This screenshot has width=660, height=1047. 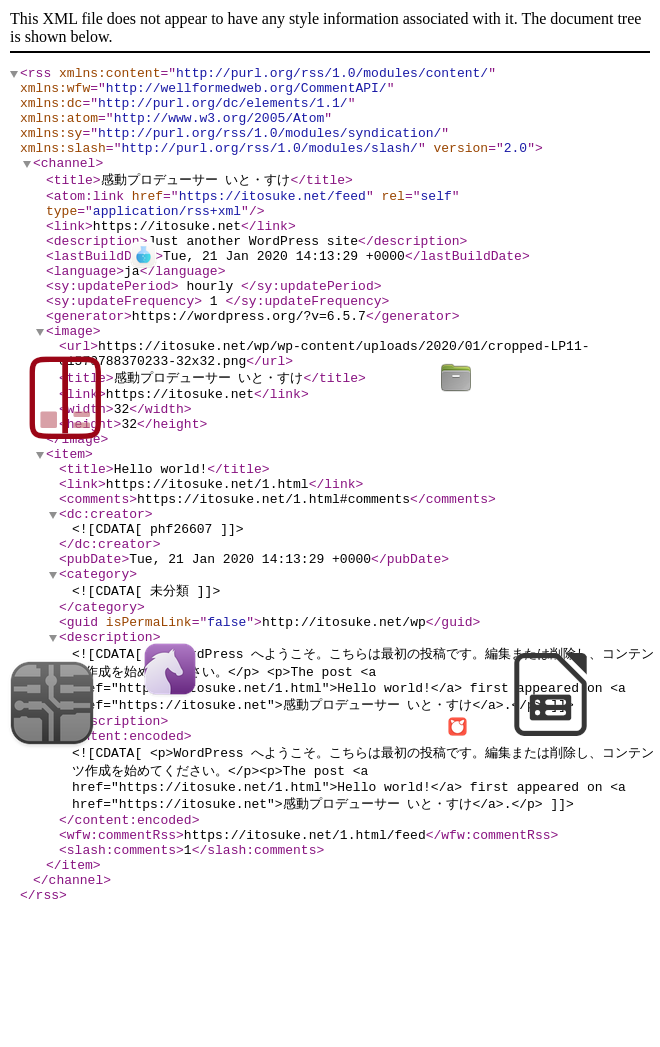 What do you see at coordinates (143, 254) in the screenshot?
I see `open fluid app for creating site-specific browsers` at bounding box center [143, 254].